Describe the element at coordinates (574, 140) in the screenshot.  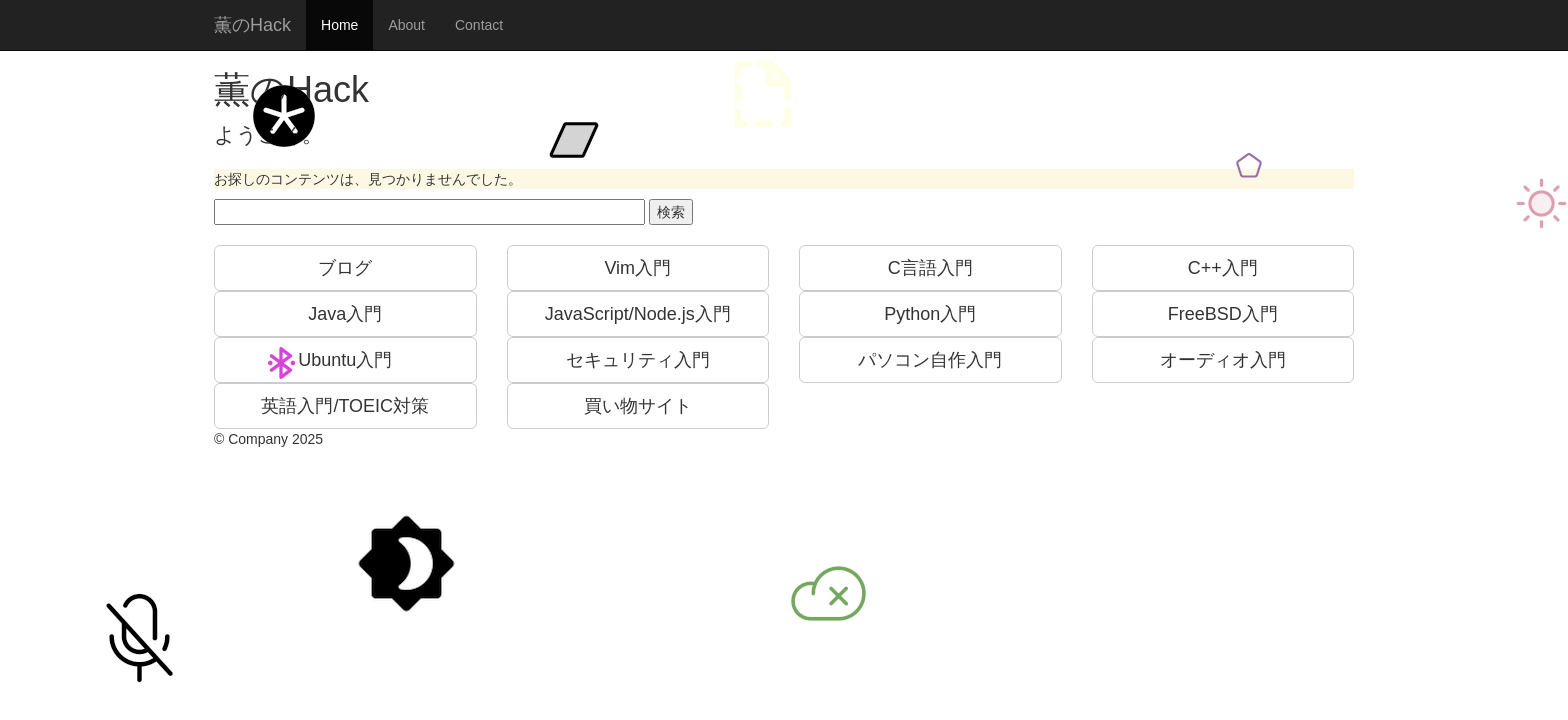
I see `parallelogram shape tool` at that location.